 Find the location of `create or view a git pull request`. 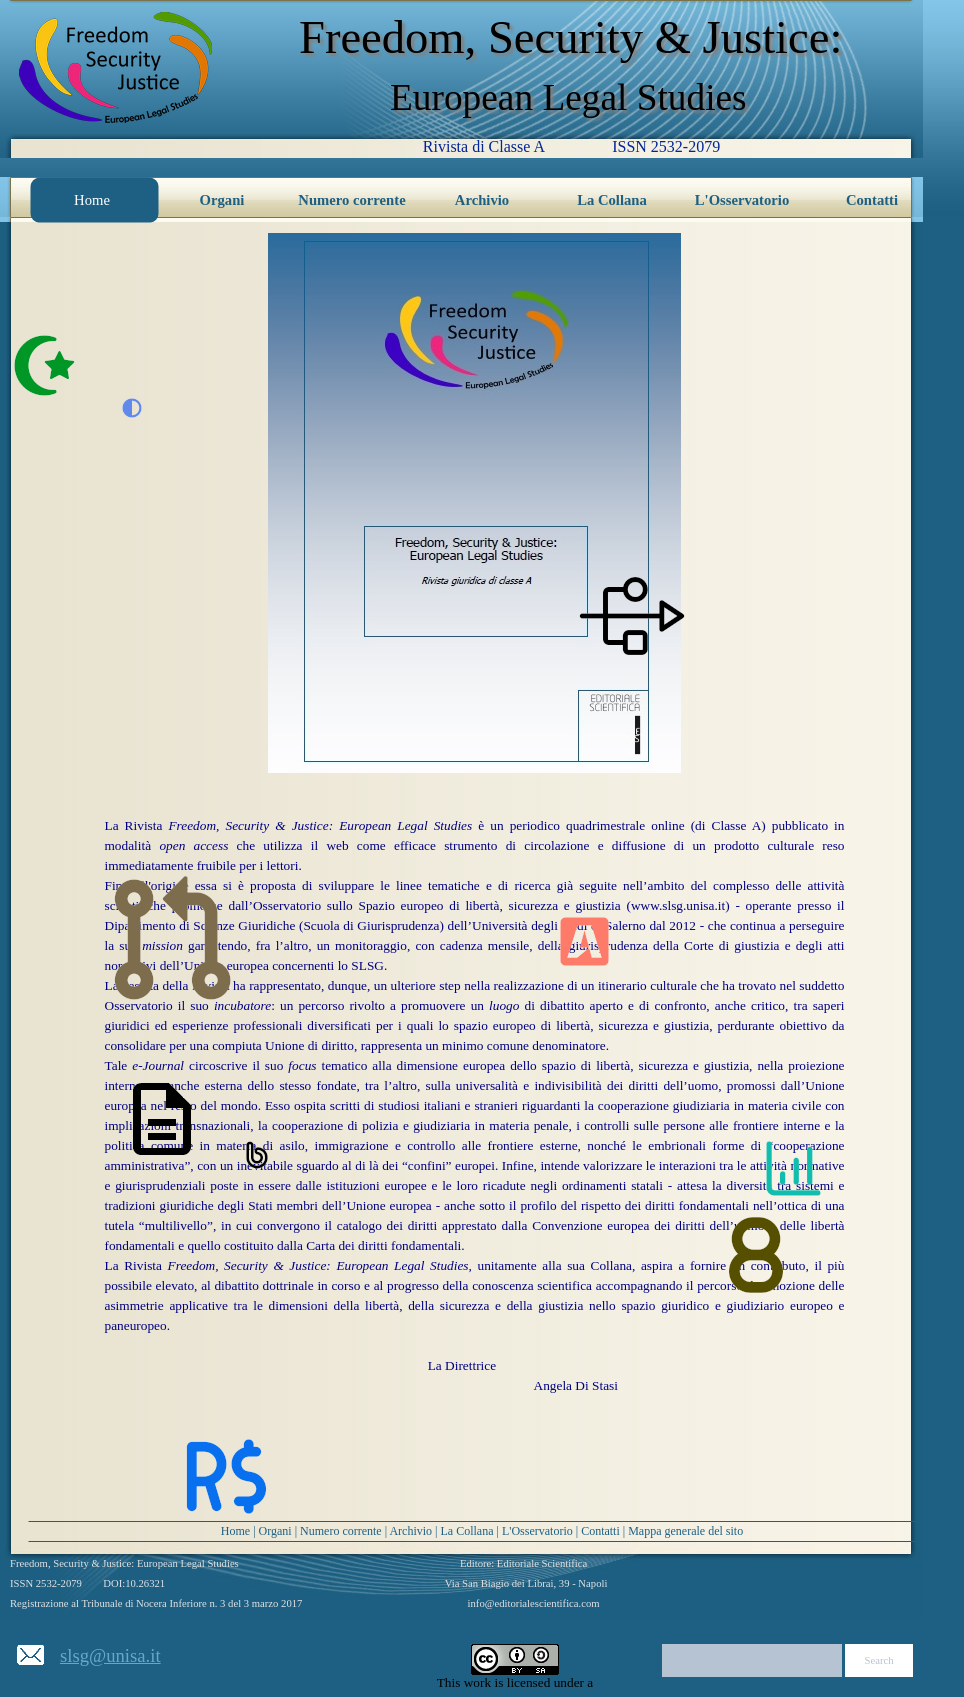

create or view a git pull request is located at coordinates (170, 939).